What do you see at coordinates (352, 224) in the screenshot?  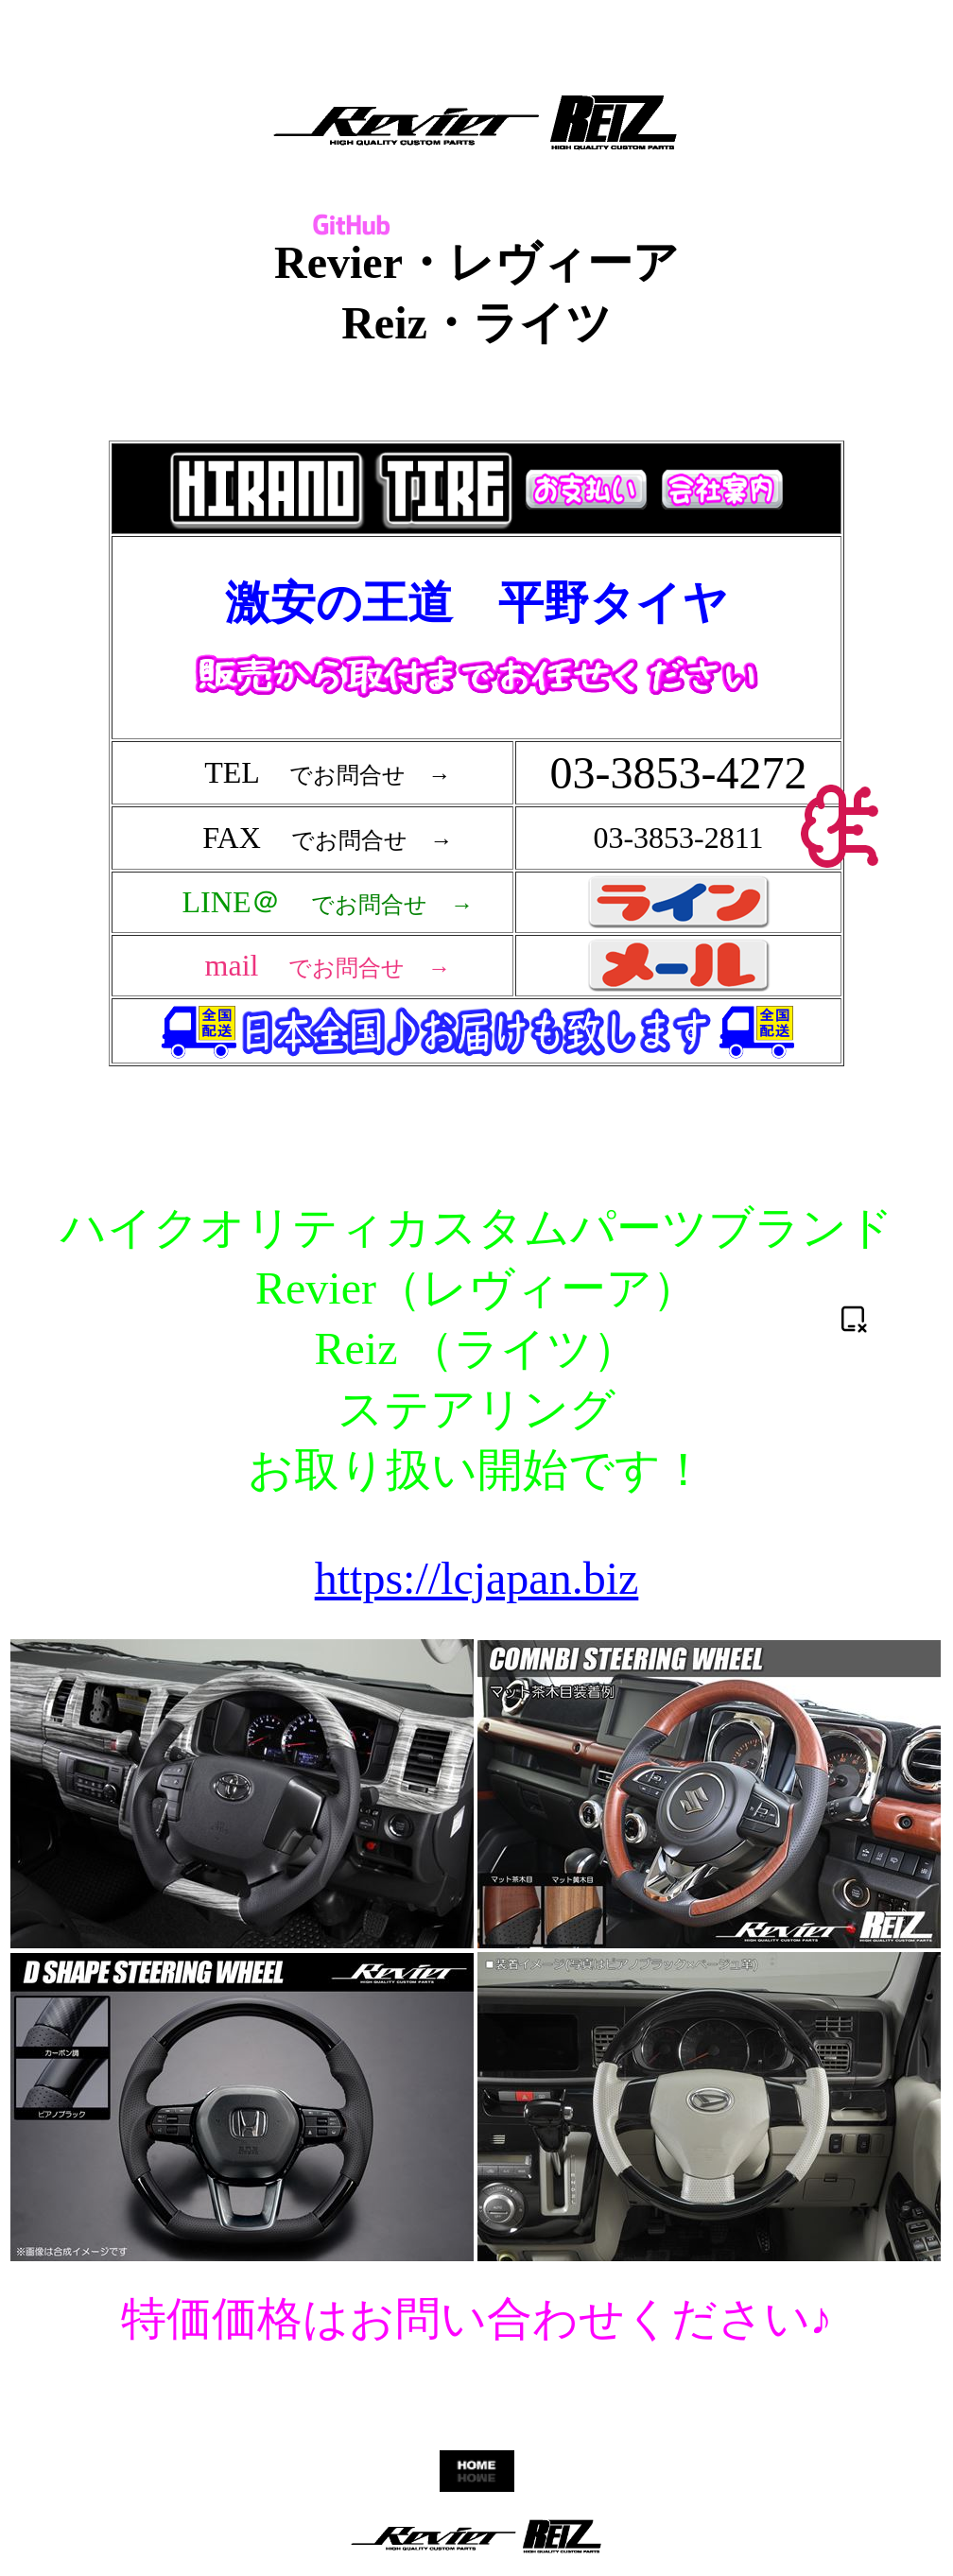 I see `link to GitHub repository` at bounding box center [352, 224].